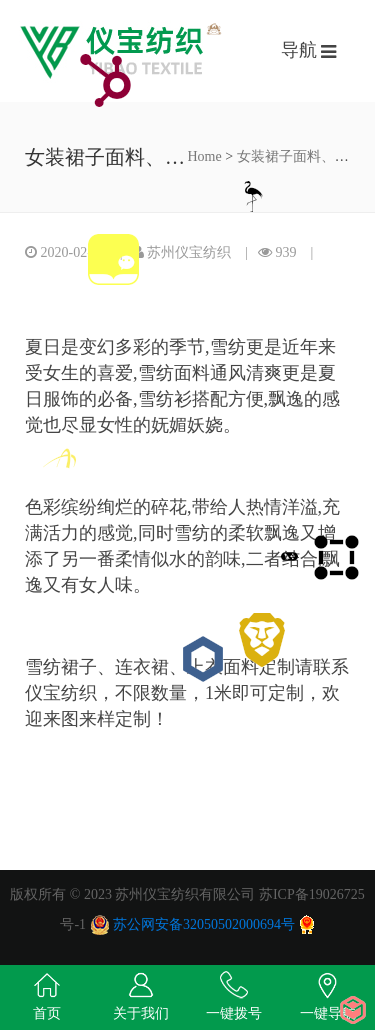  What do you see at coordinates (262, 640) in the screenshot?
I see `open brave browser` at bounding box center [262, 640].